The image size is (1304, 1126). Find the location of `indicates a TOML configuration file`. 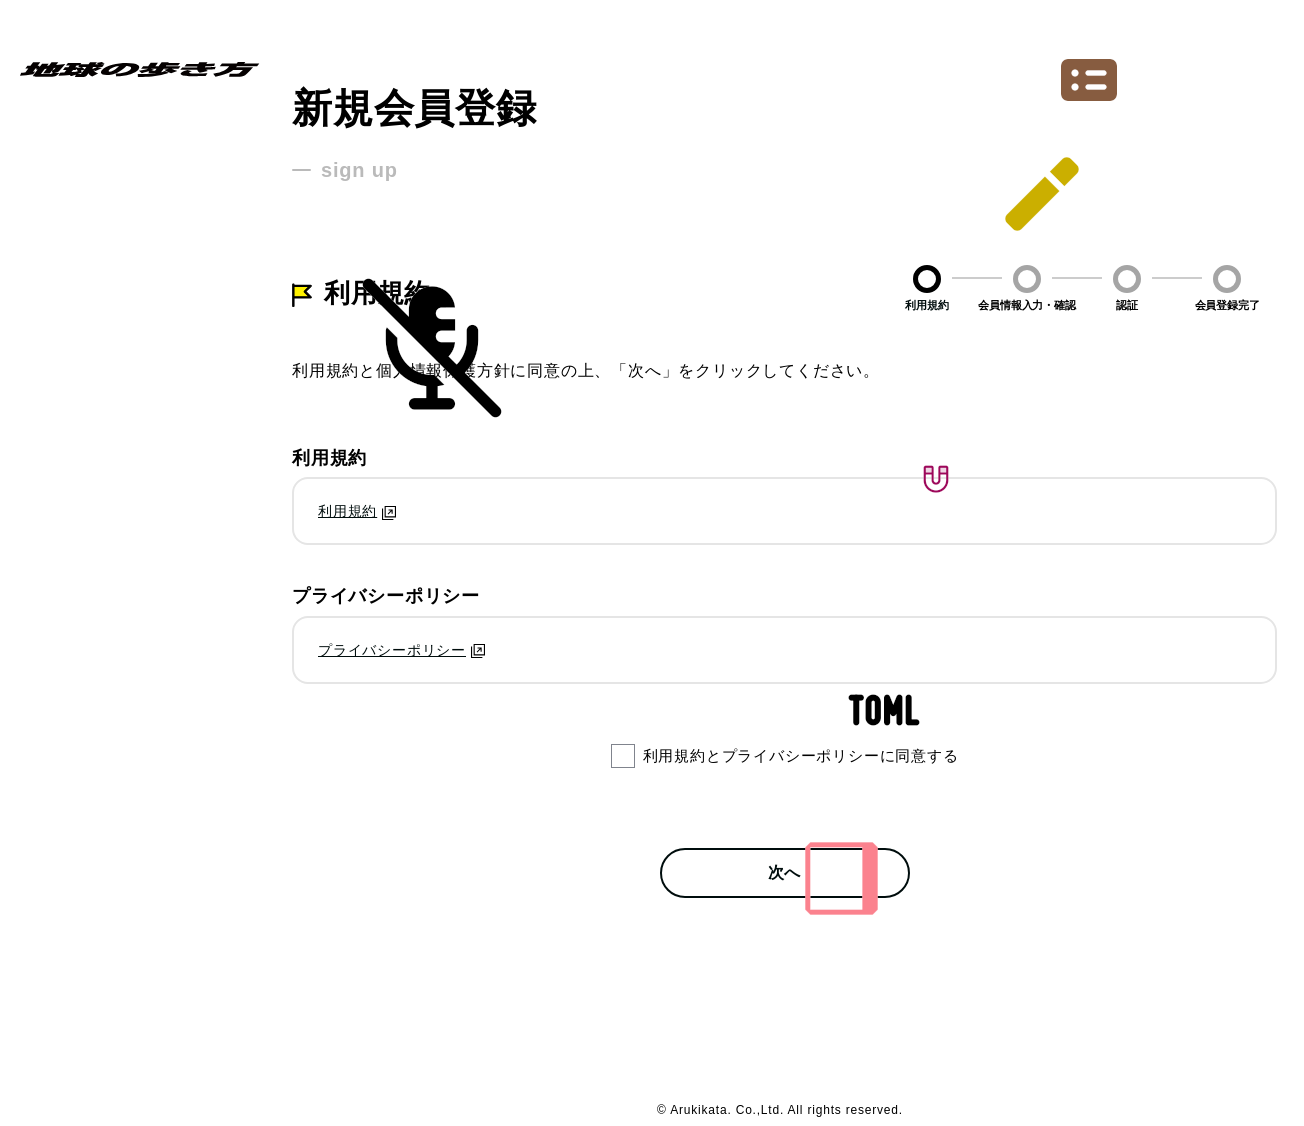

indicates a TOML configuration file is located at coordinates (884, 710).